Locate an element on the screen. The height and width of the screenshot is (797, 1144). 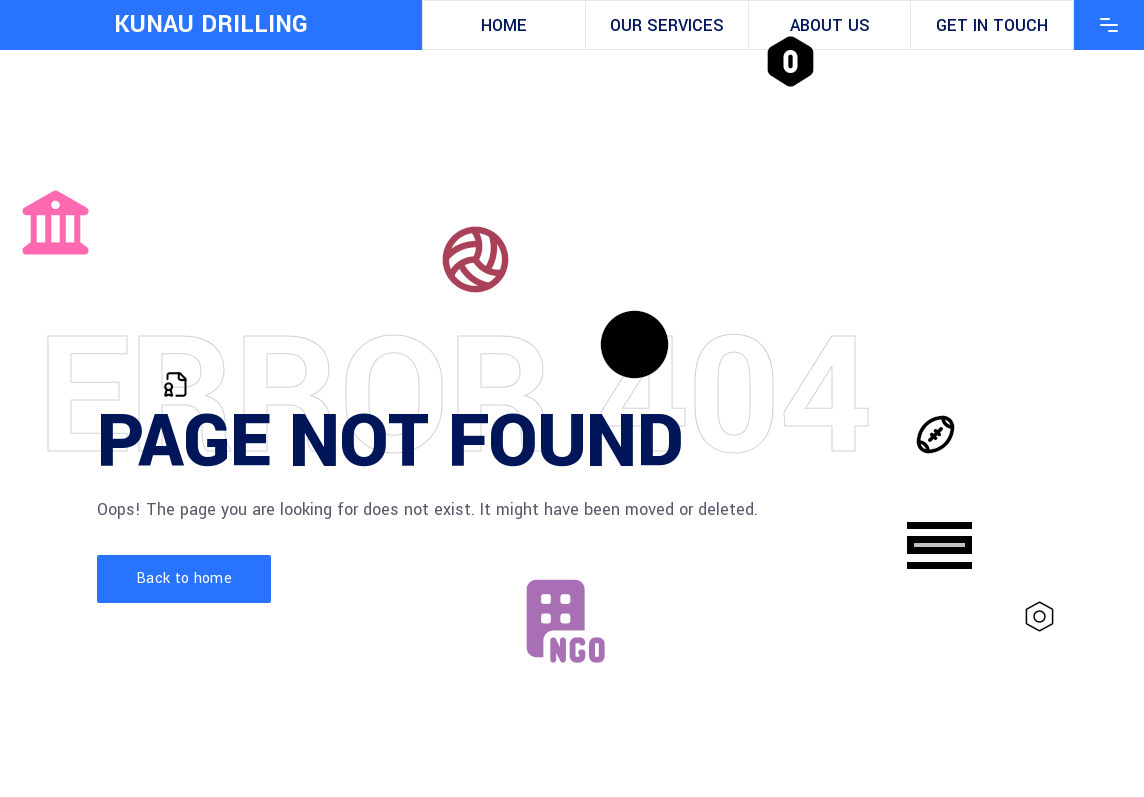
indicates 100% completion is located at coordinates (634, 344).